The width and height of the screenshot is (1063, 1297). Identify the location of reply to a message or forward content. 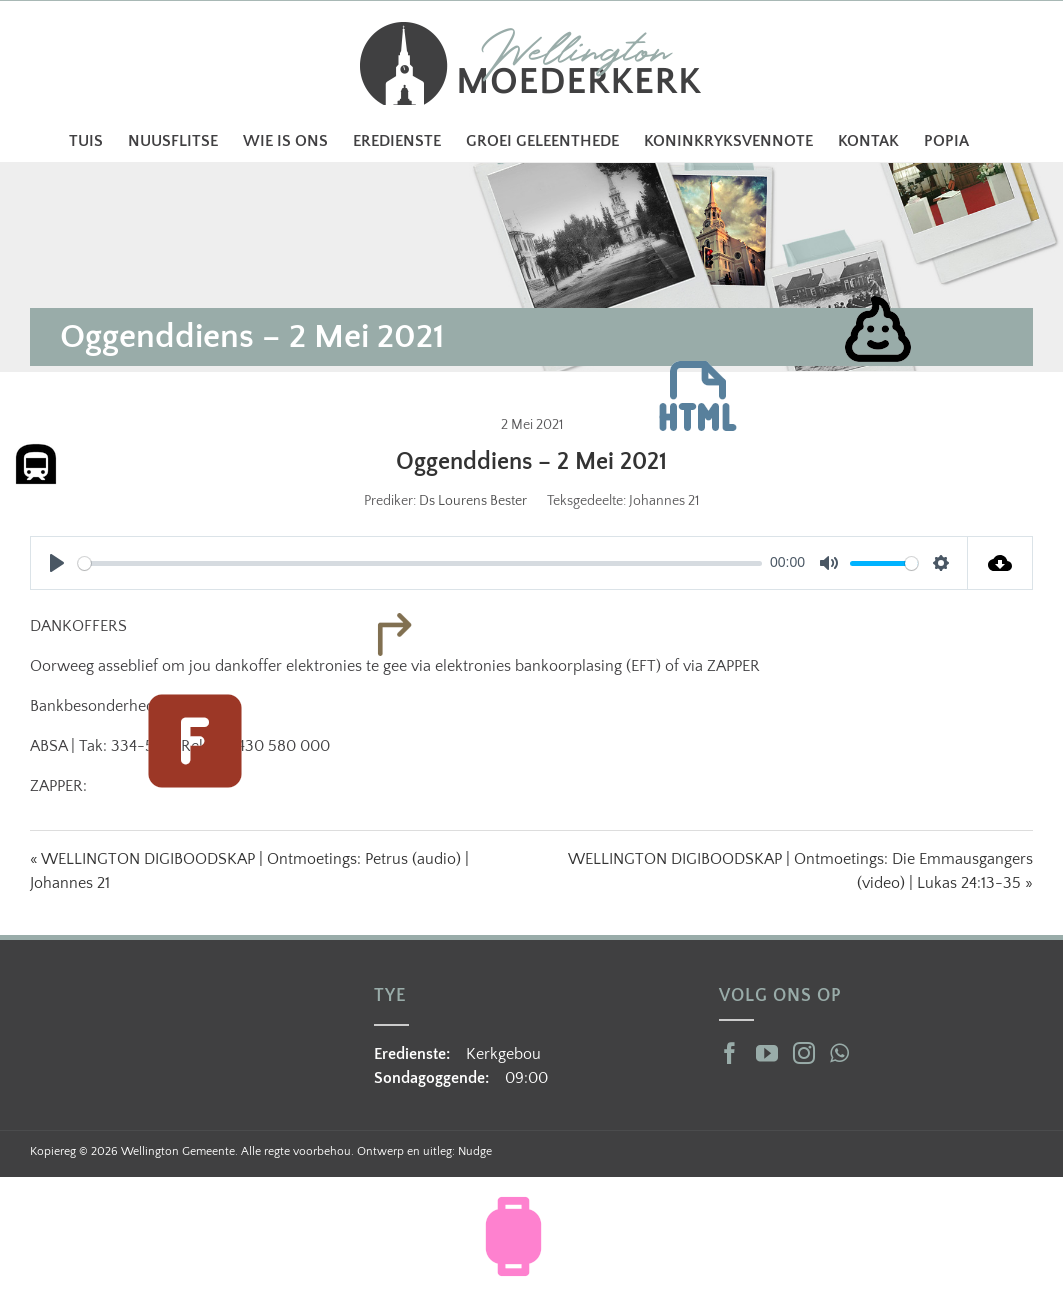
(391, 634).